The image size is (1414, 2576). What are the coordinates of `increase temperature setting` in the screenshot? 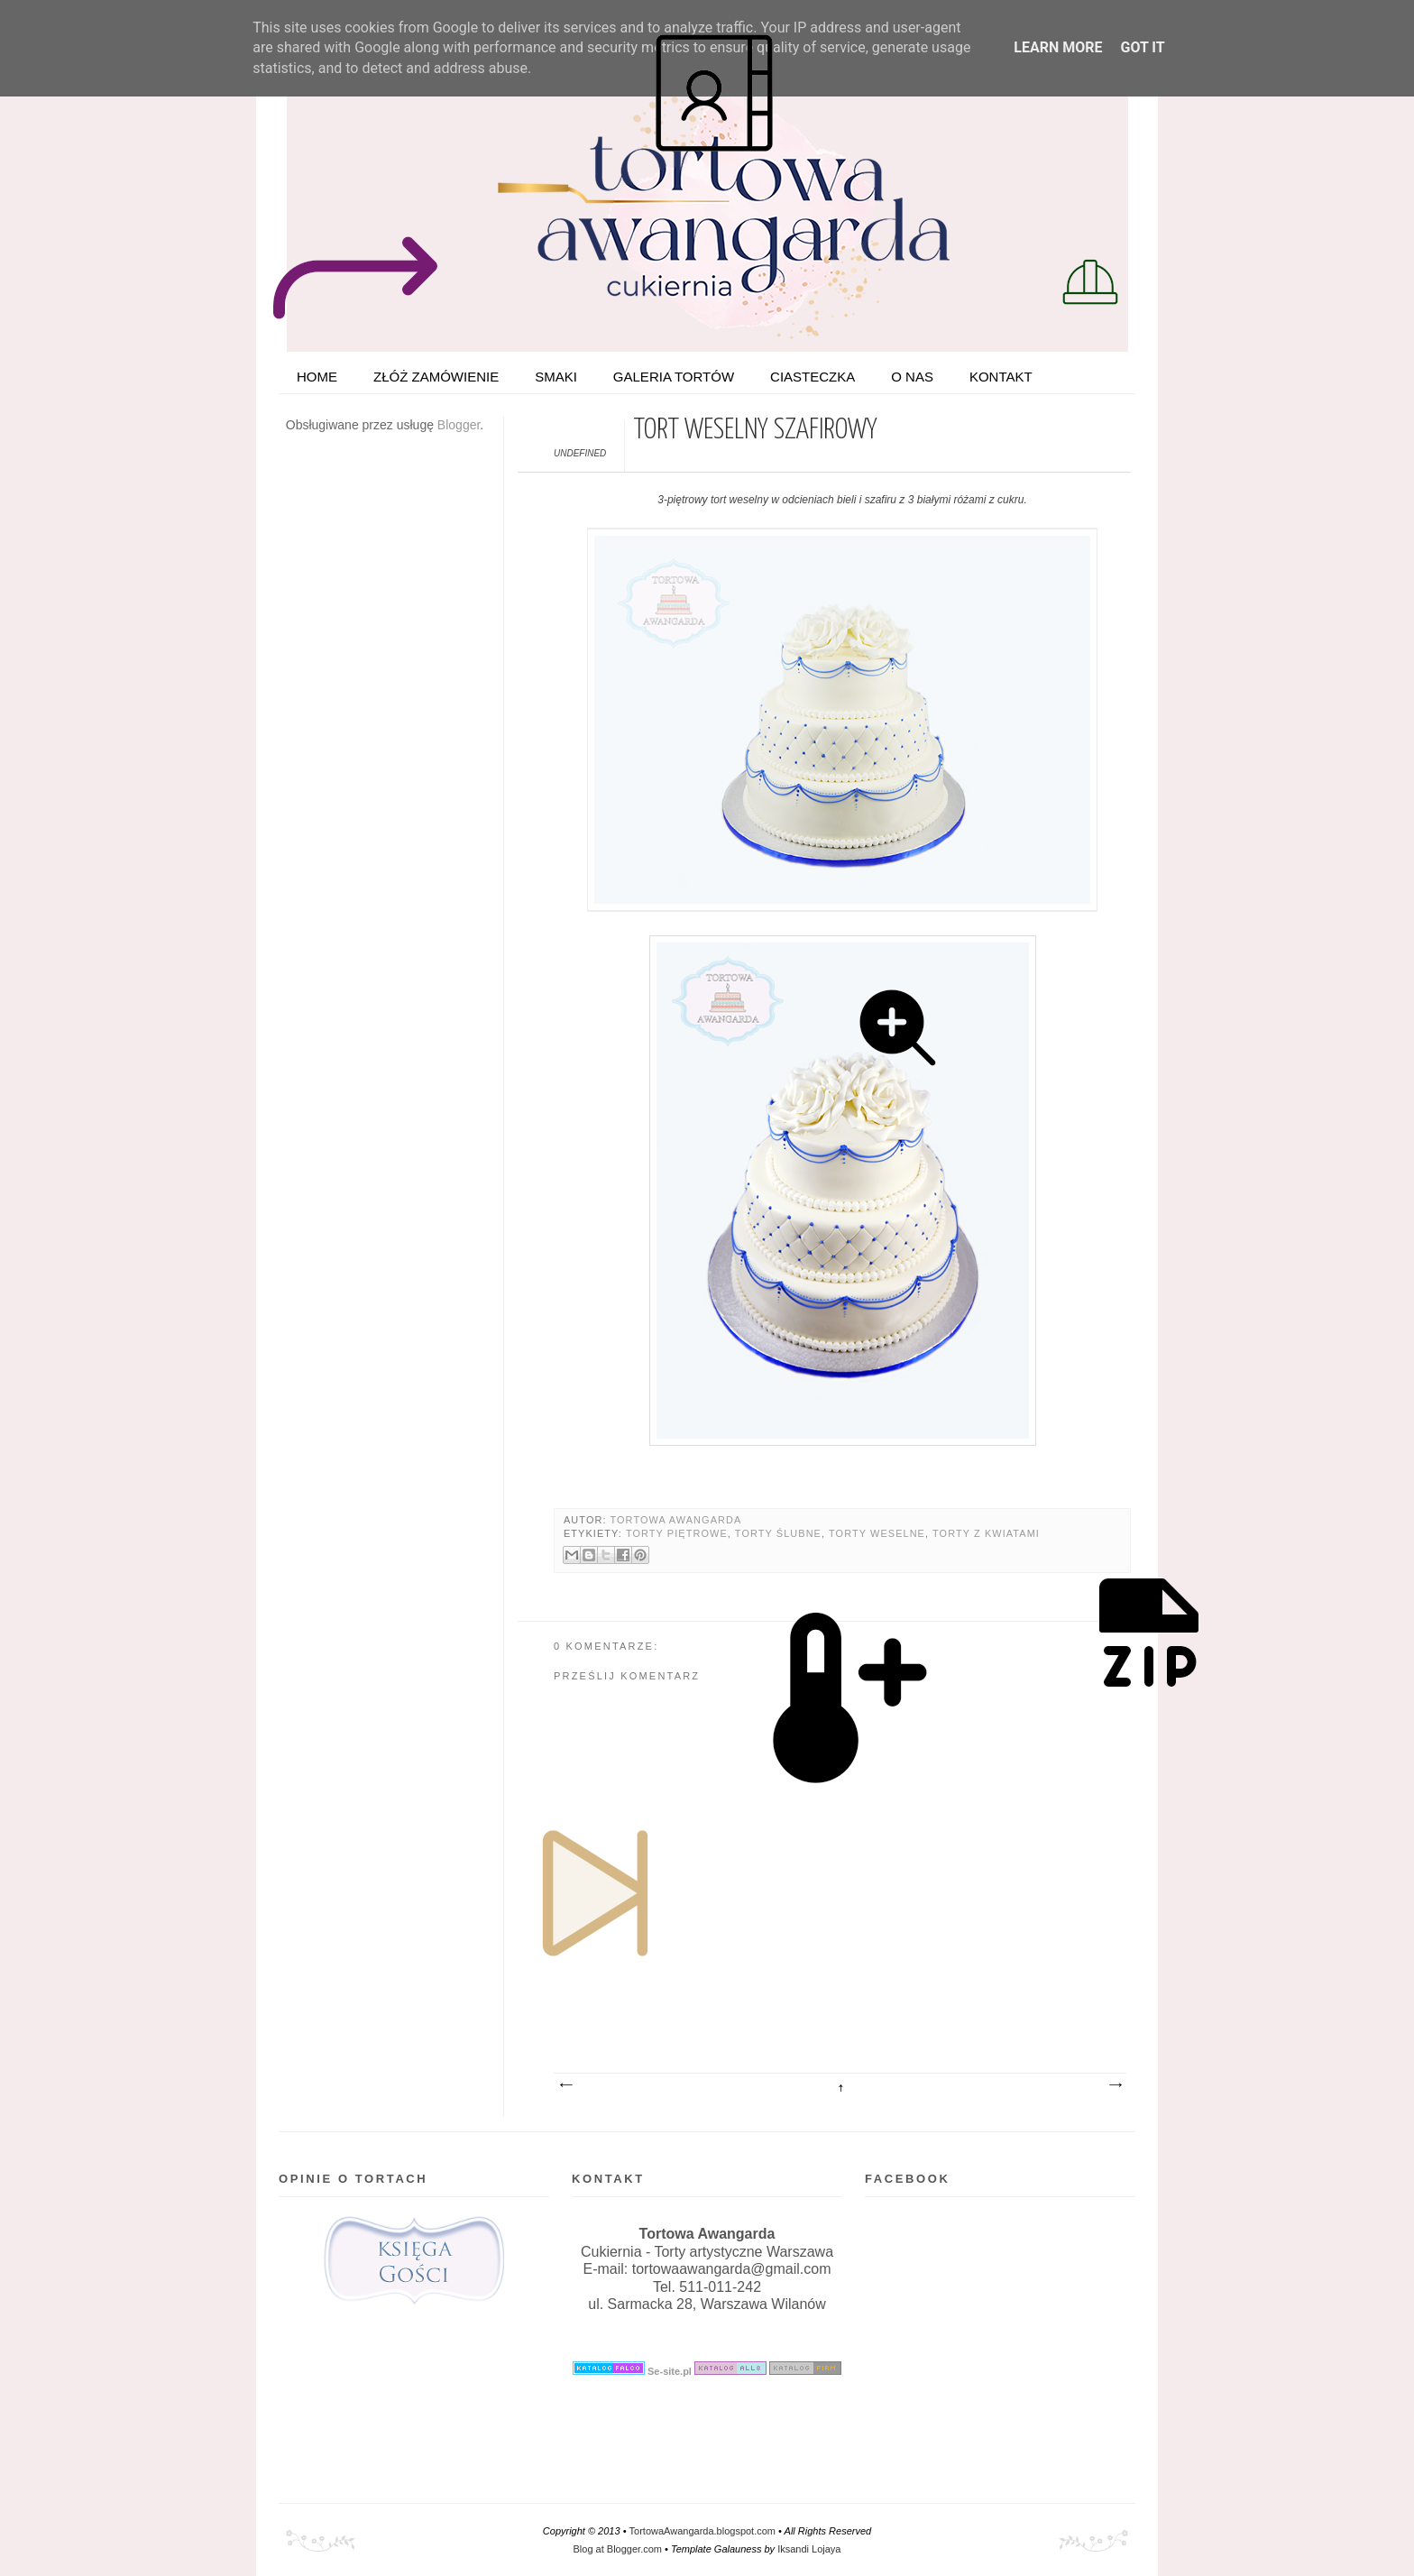 It's located at (832, 1697).